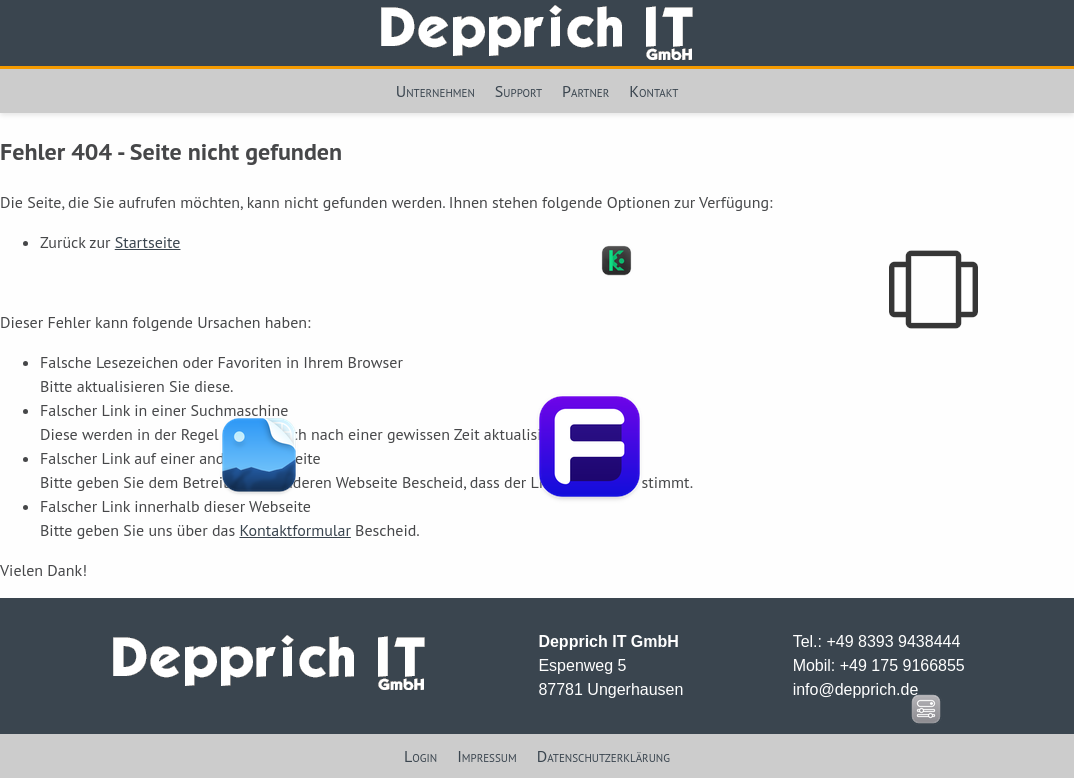  Describe the element at coordinates (616, 260) in the screenshot. I see `open cachyos kernel manager` at that location.